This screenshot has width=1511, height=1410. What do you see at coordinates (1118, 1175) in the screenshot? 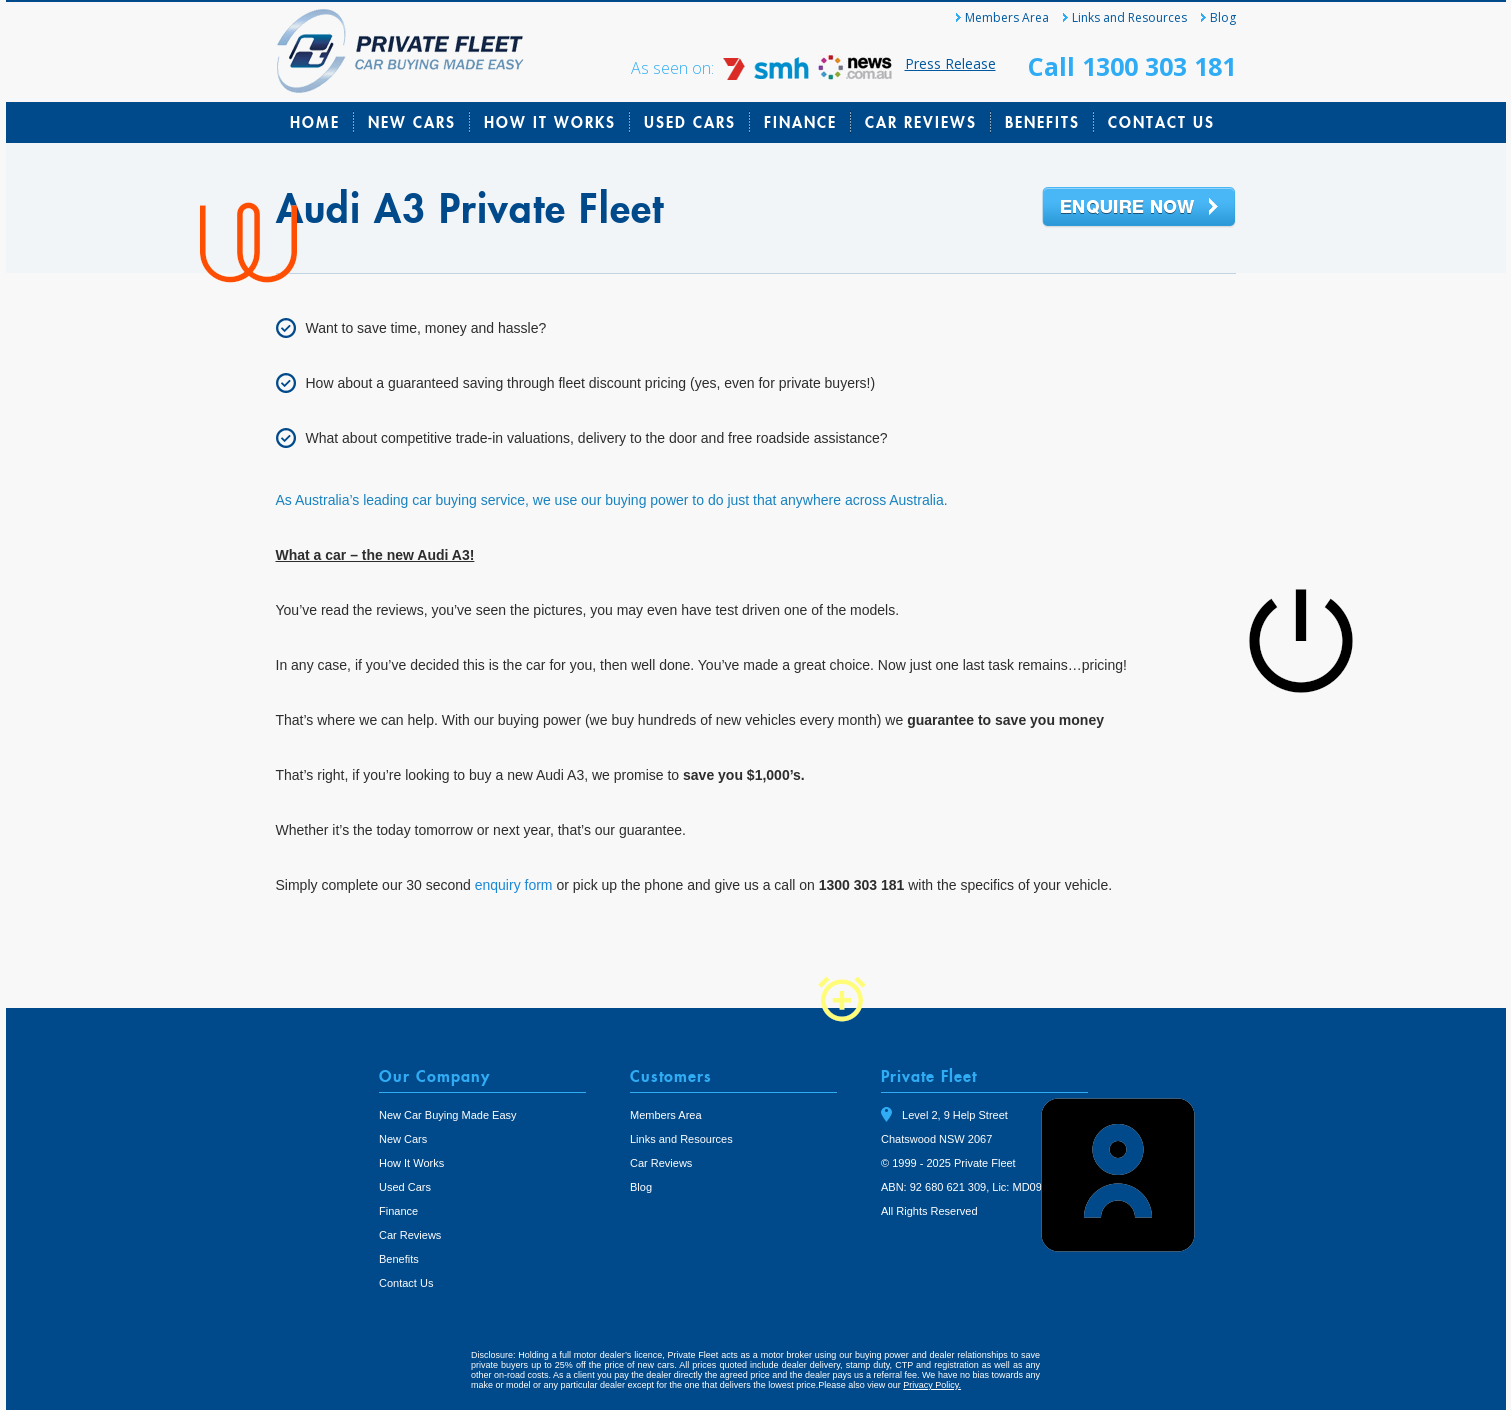
I see `view your account profile` at bounding box center [1118, 1175].